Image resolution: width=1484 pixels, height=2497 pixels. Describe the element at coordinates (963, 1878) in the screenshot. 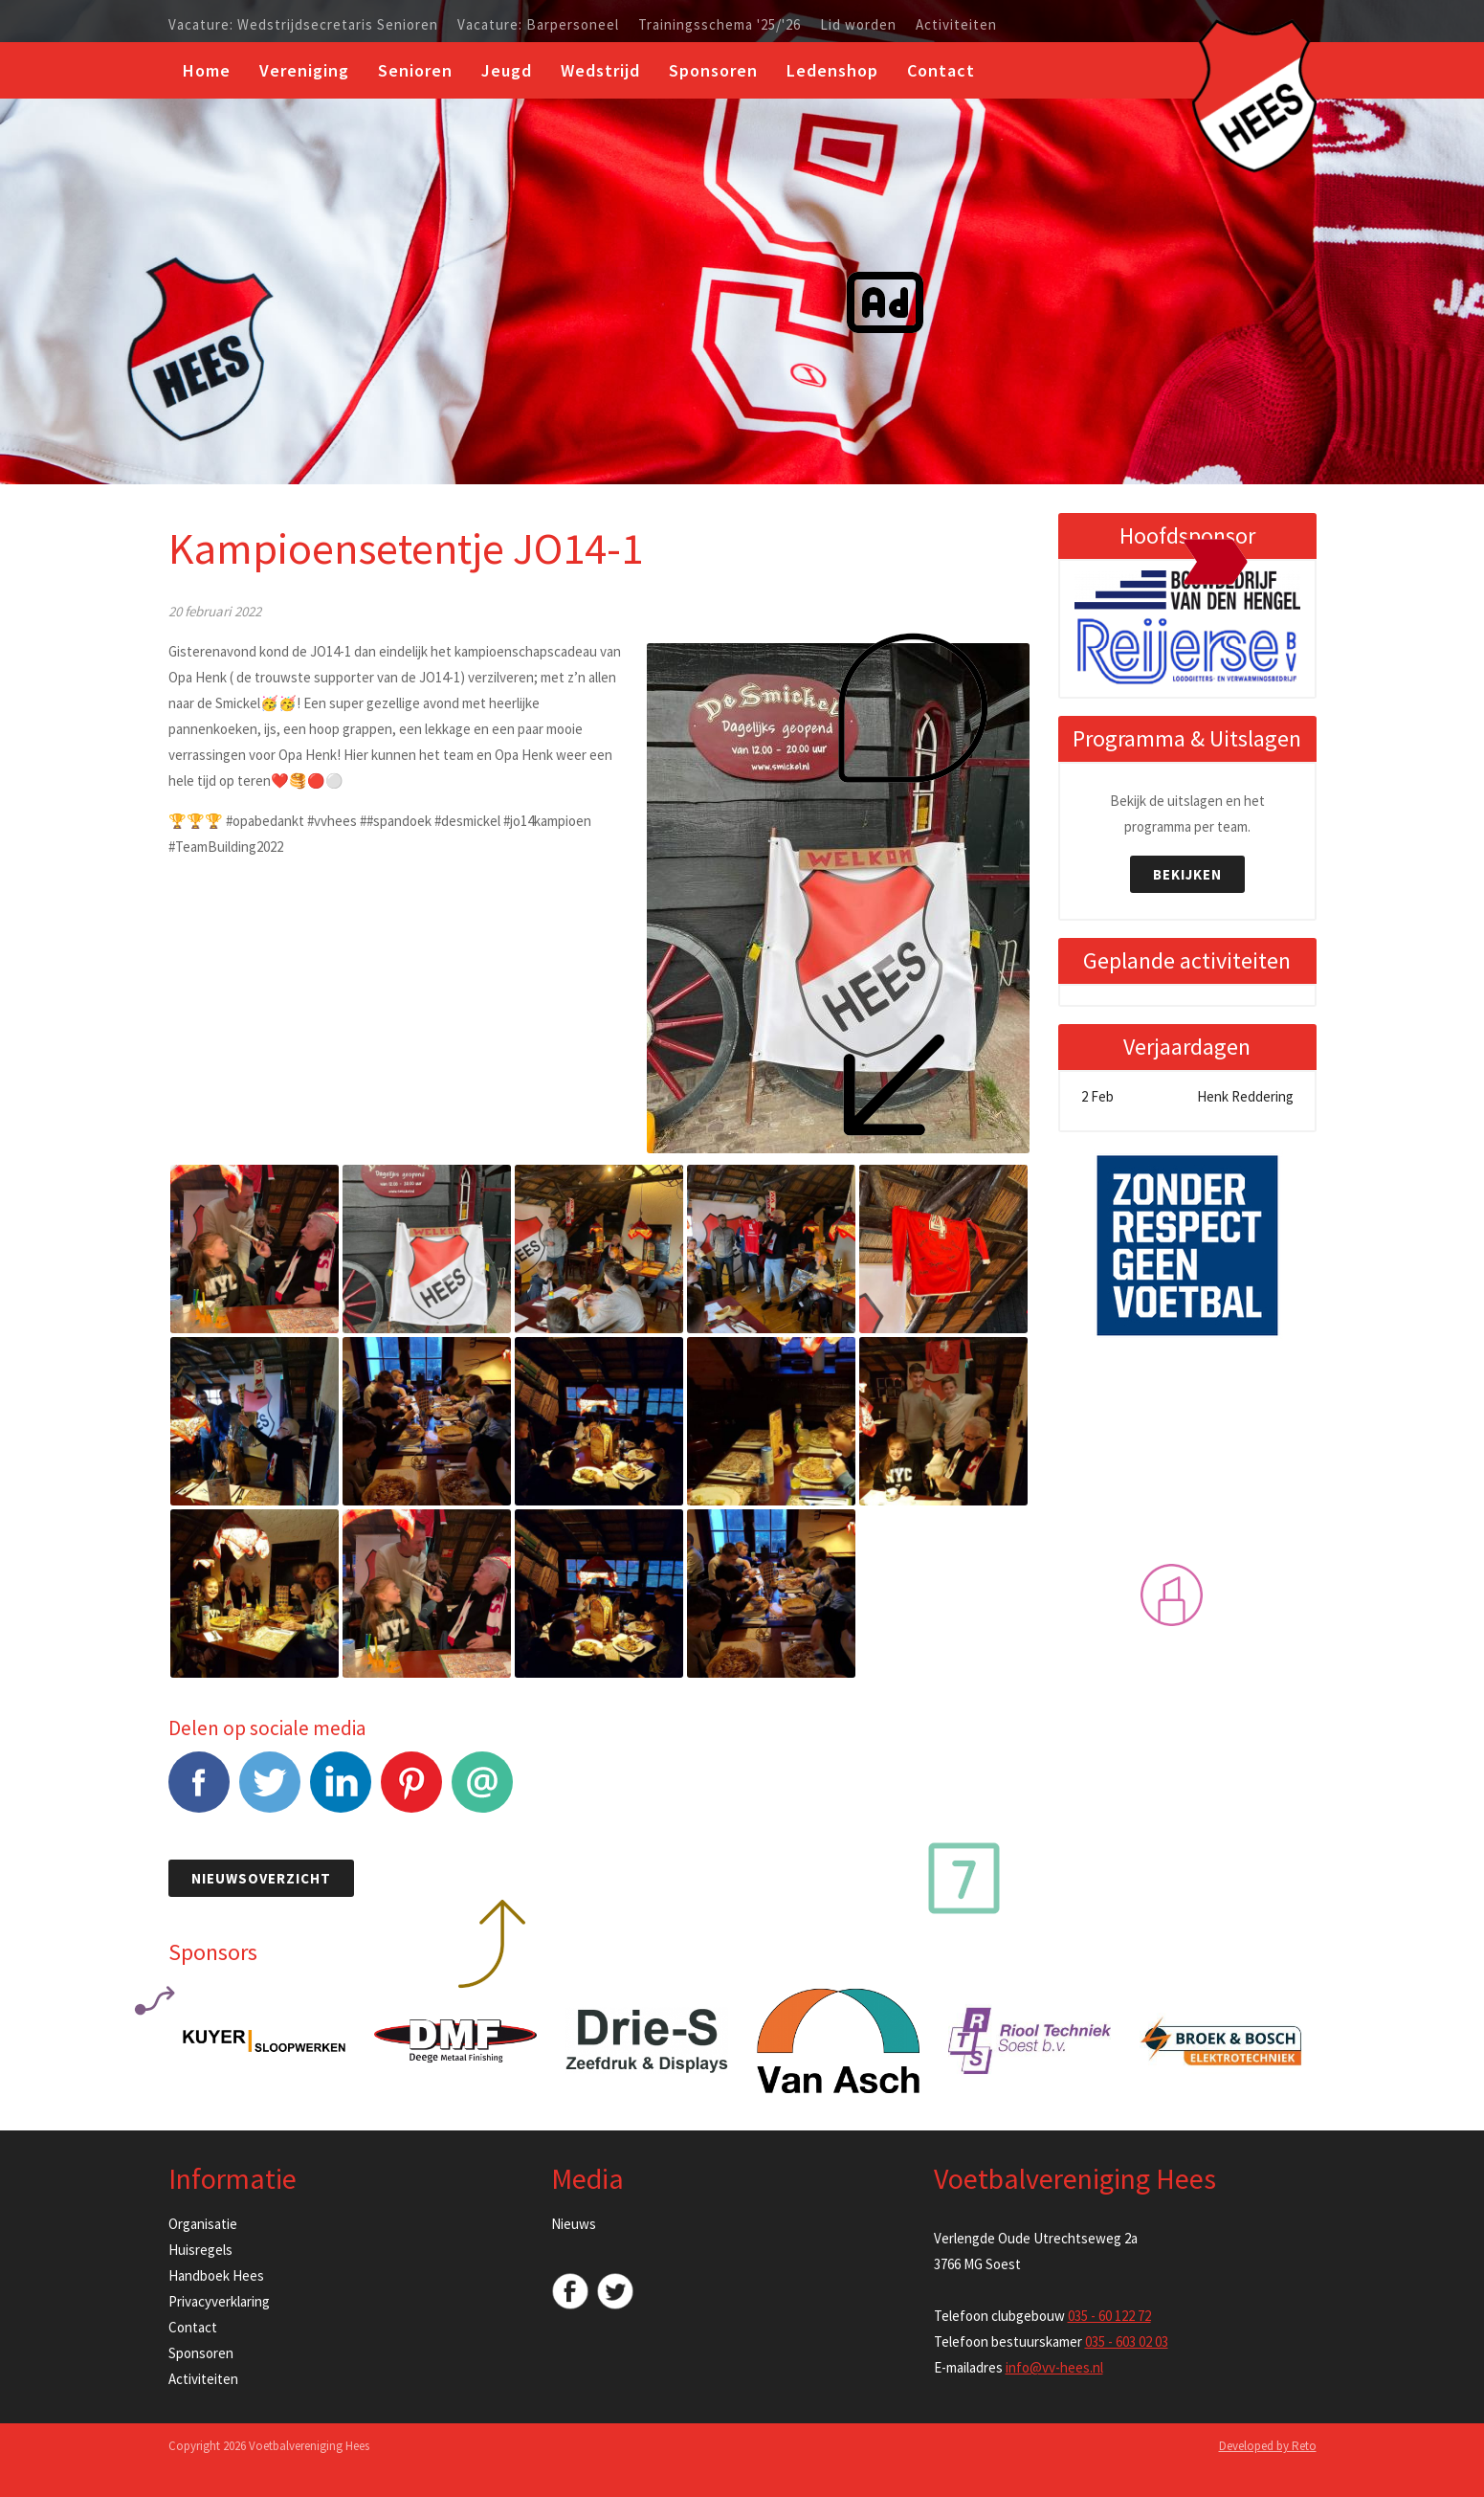

I see `select or input the number seven` at that location.